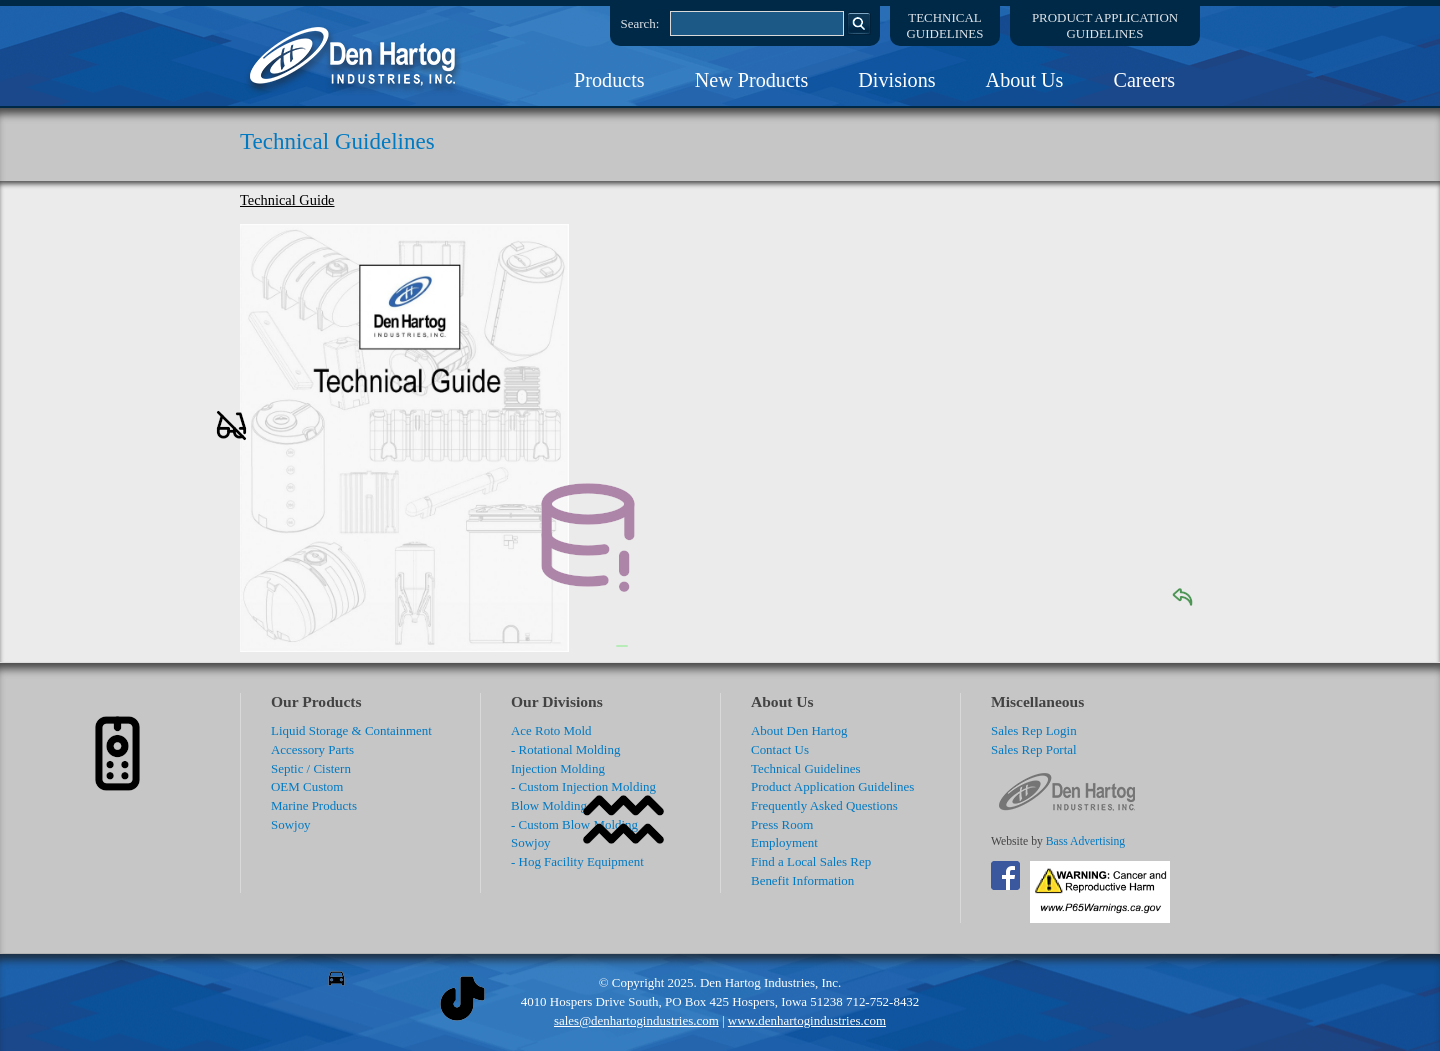 Image resolution: width=1440 pixels, height=1051 pixels. What do you see at coordinates (1182, 596) in the screenshot?
I see `undo the last action` at bounding box center [1182, 596].